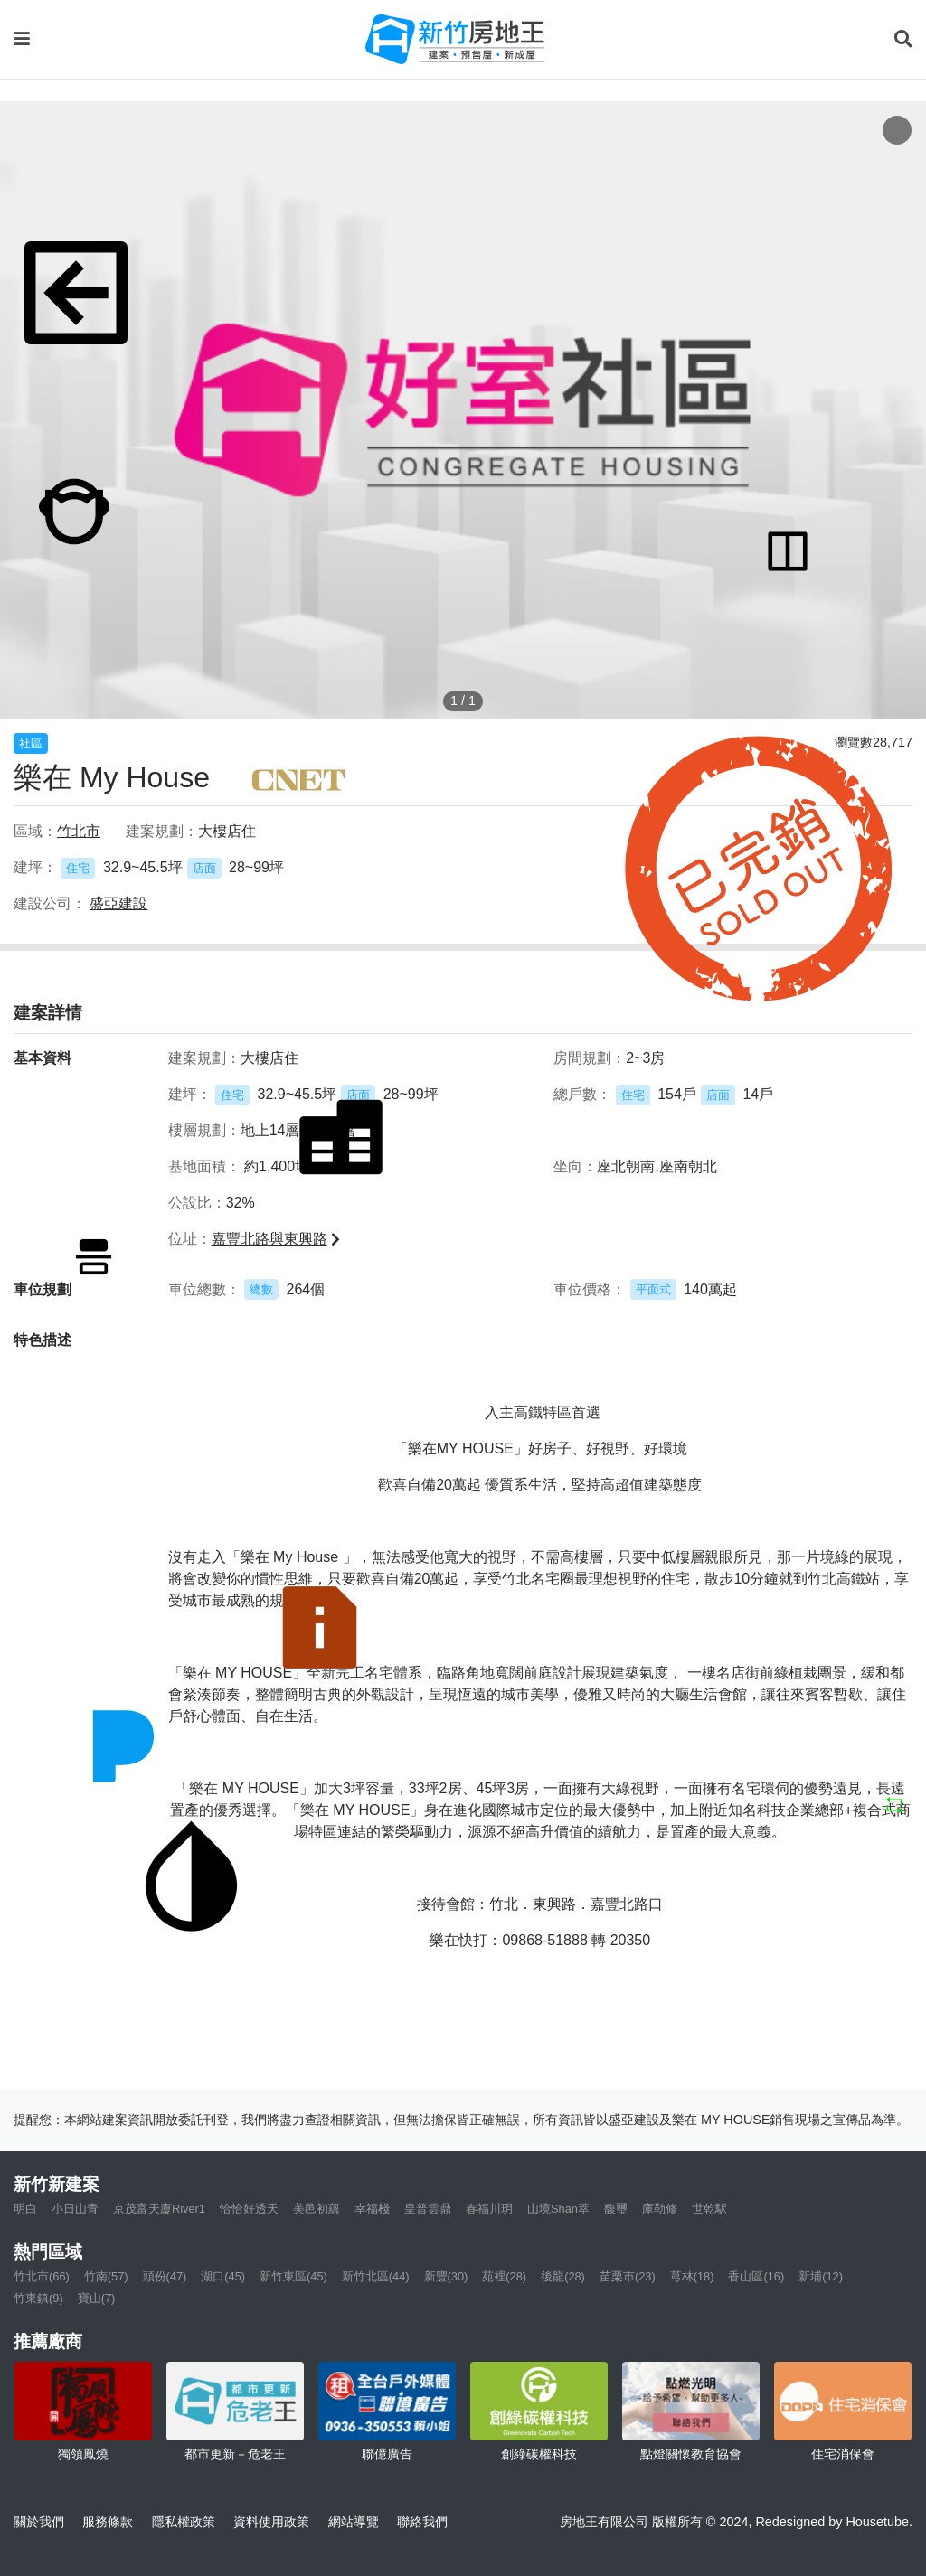 Image resolution: width=926 pixels, height=2576 pixels. What do you see at coordinates (76, 293) in the screenshot?
I see `go back to the previous screen` at bounding box center [76, 293].